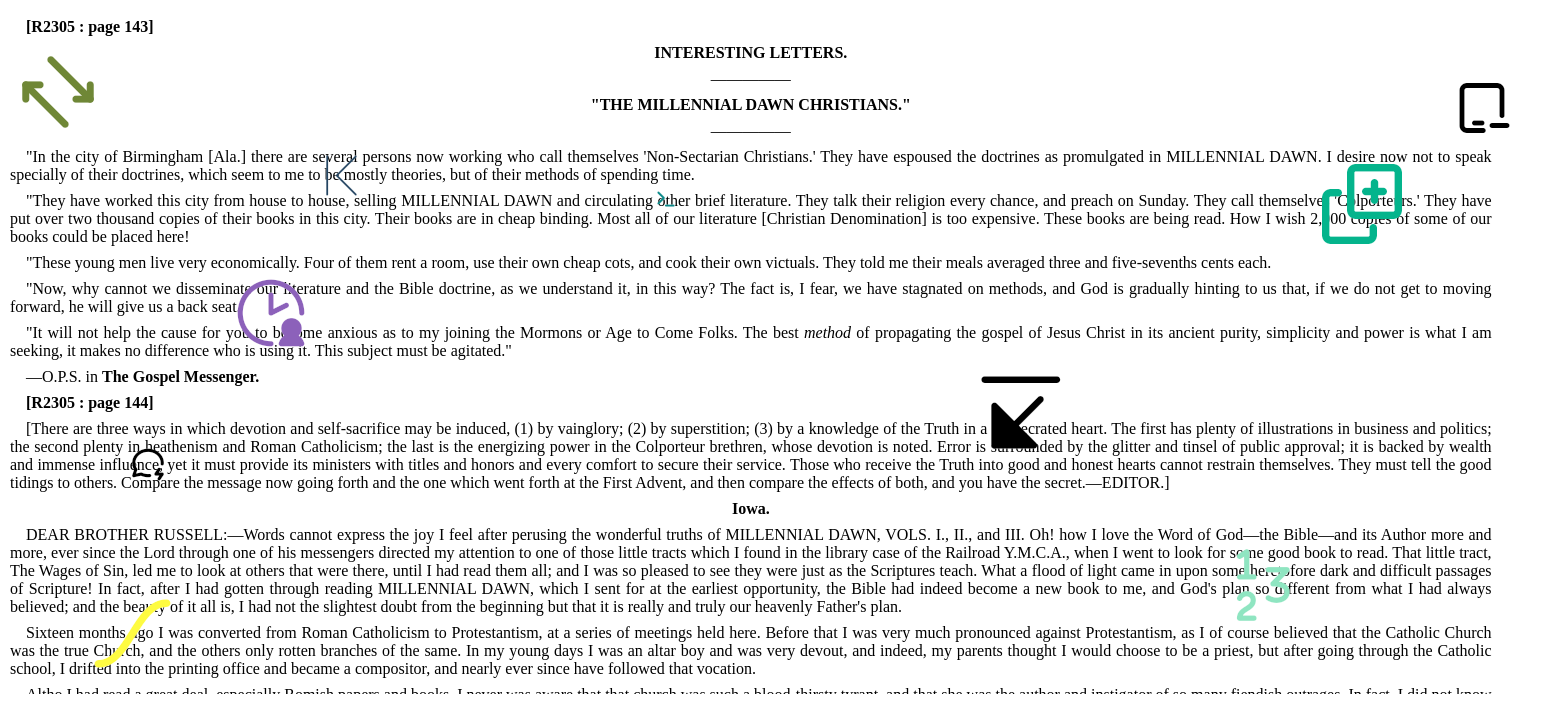  I want to click on view user activity history, so click(271, 313).